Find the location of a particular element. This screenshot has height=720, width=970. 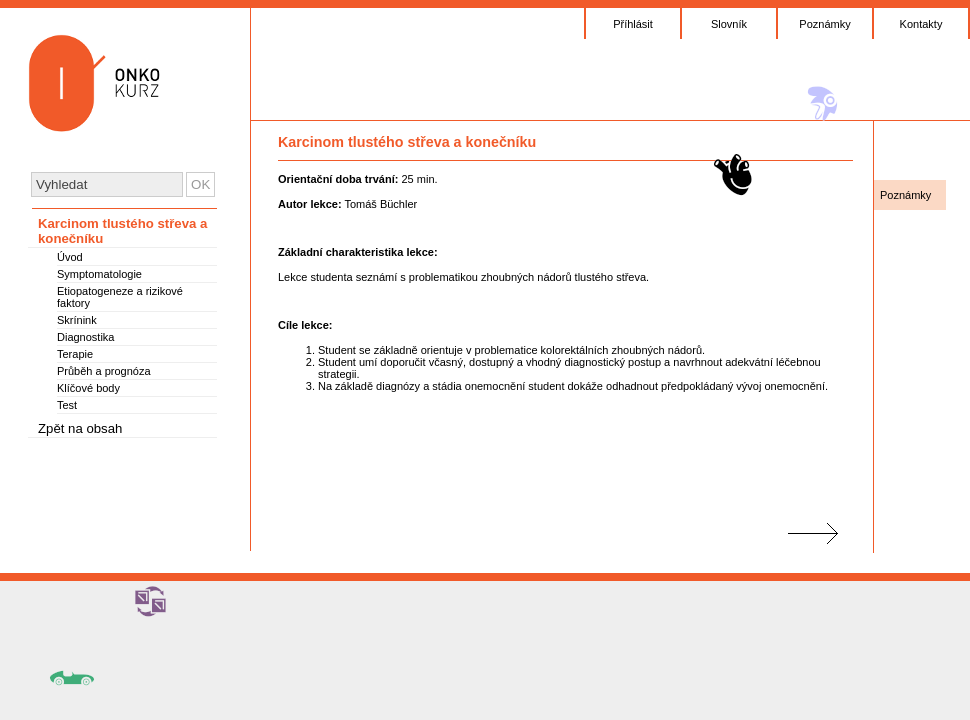

access racing or car-themed games is located at coordinates (72, 678).